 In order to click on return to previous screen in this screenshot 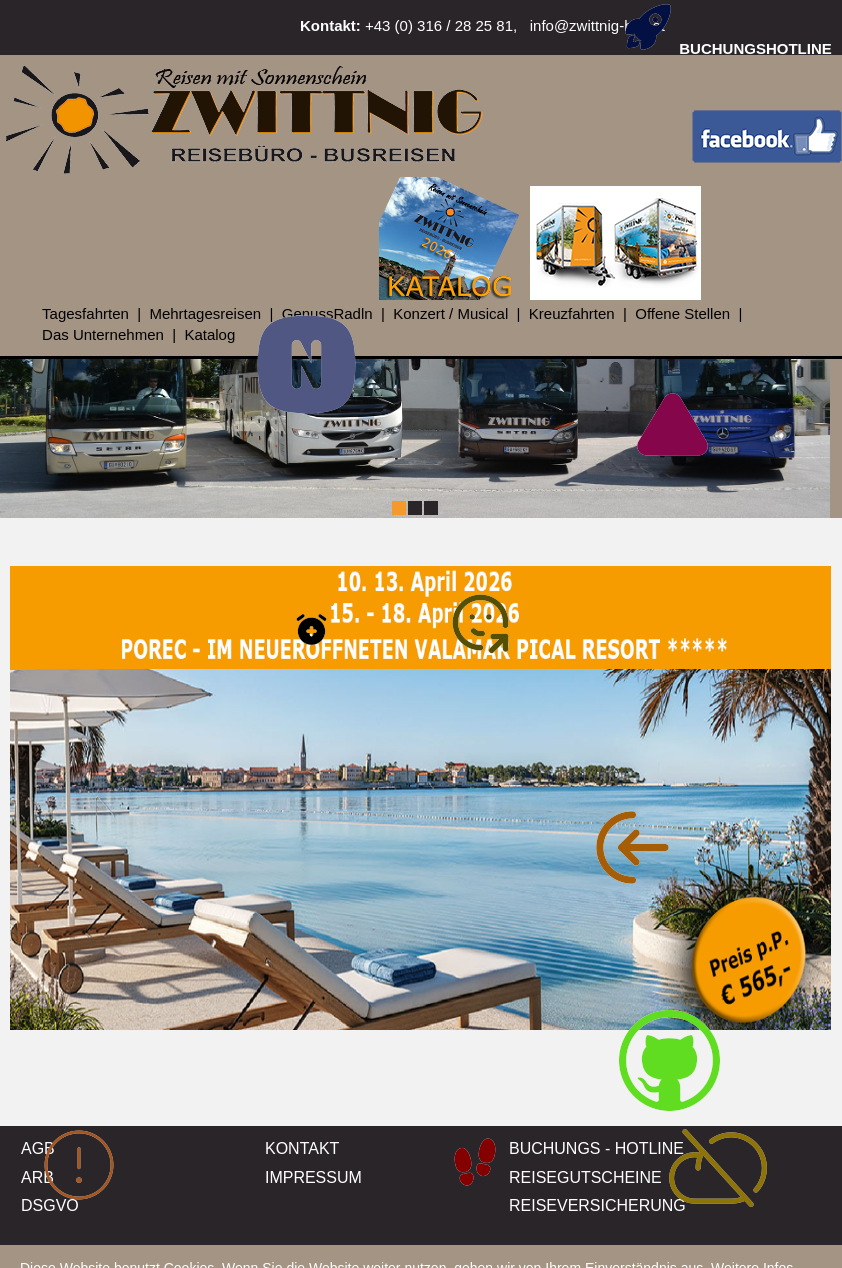, I will do `click(632, 847)`.